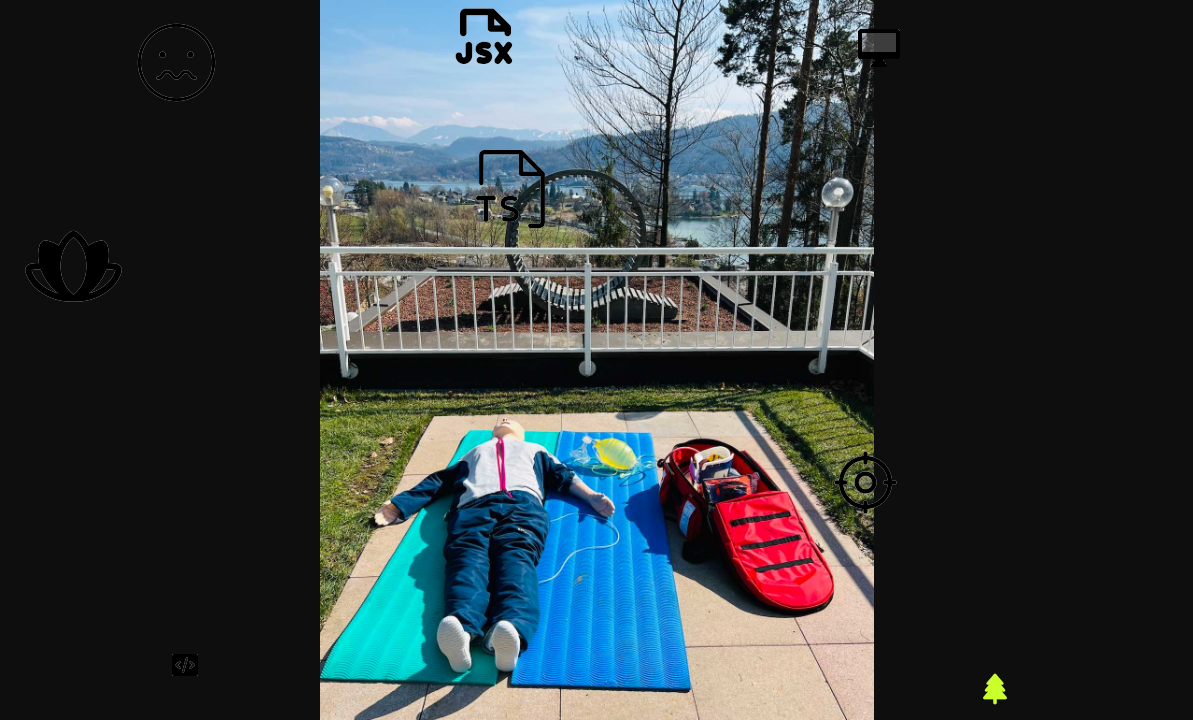  Describe the element at coordinates (485, 38) in the screenshot. I see `jsx file type indicator` at that location.